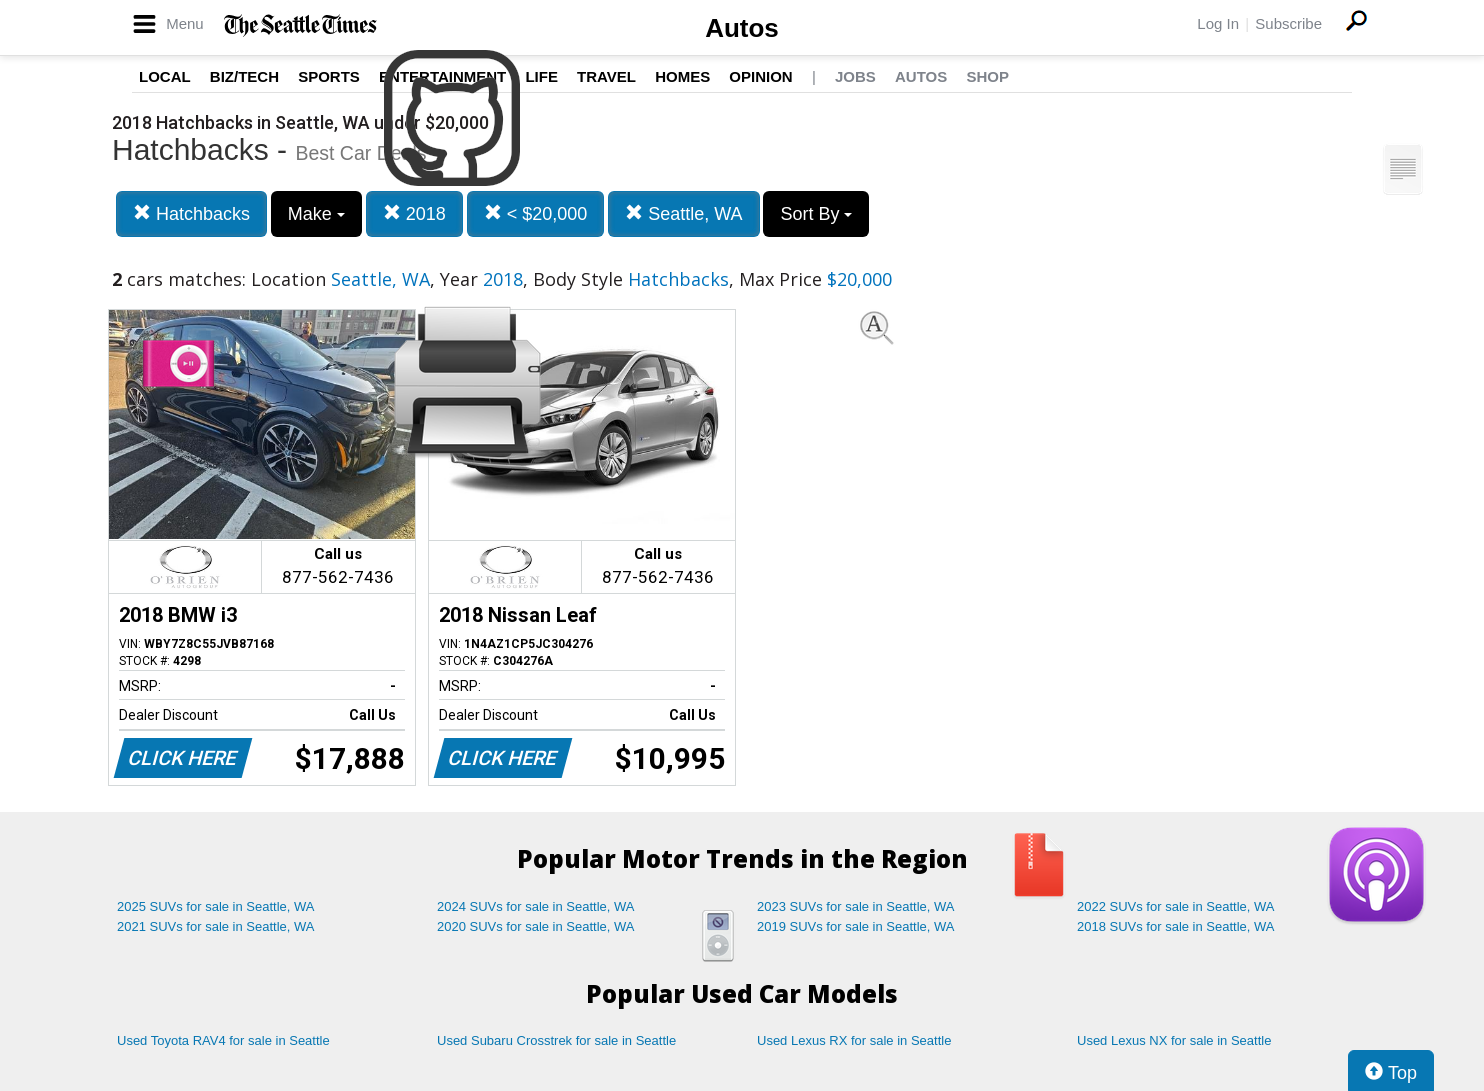  What do you see at coordinates (876, 327) in the screenshot?
I see `search for files or documents` at bounding box center [876, 327].